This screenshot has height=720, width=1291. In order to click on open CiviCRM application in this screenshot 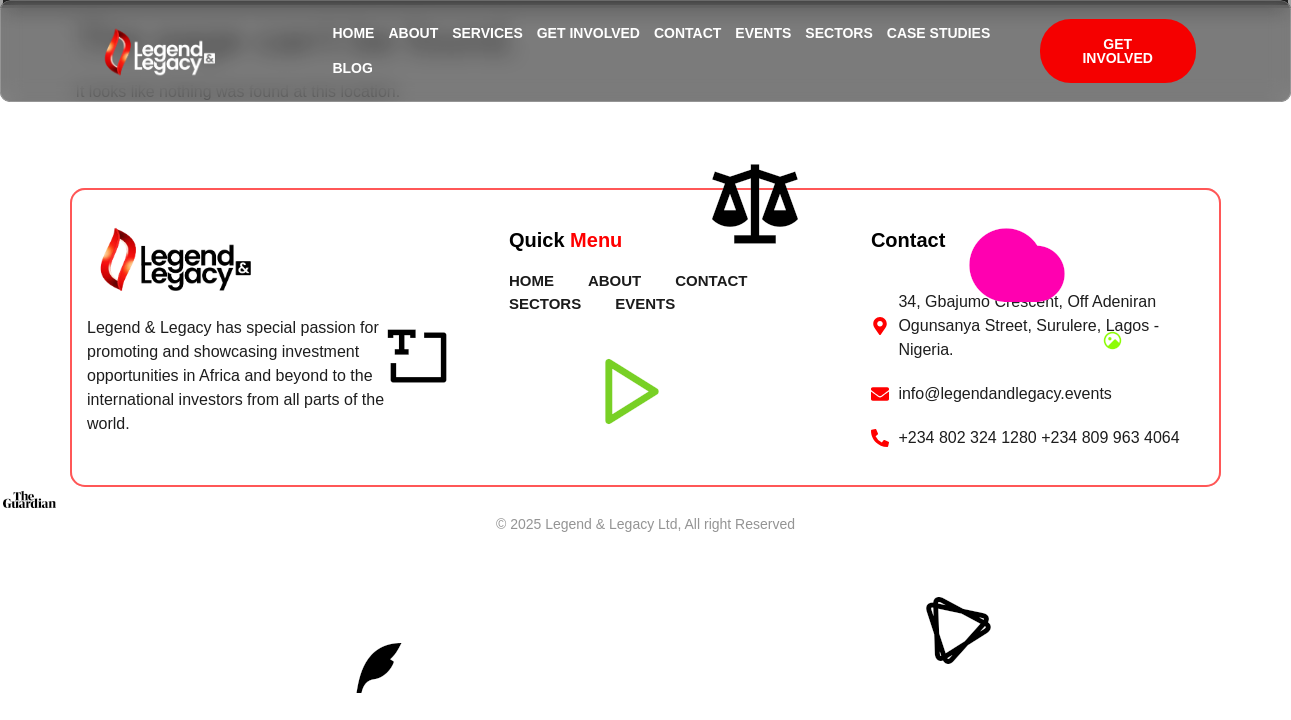, I will do `click(958, 630)`.